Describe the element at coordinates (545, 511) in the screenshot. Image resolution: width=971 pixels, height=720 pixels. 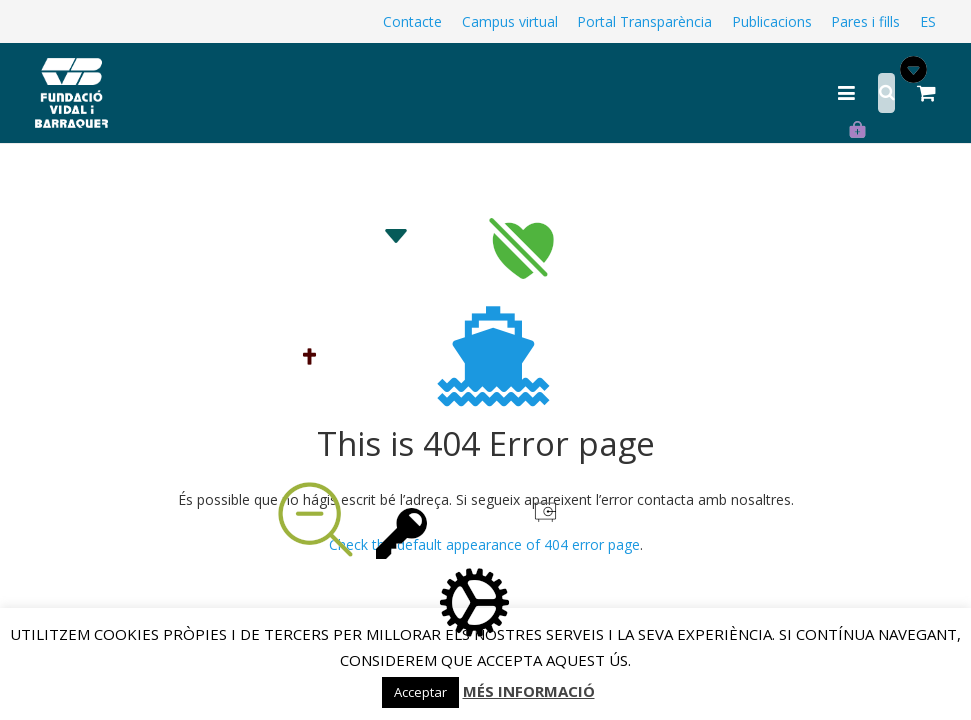
I see `access secure storage or vault` at that location.